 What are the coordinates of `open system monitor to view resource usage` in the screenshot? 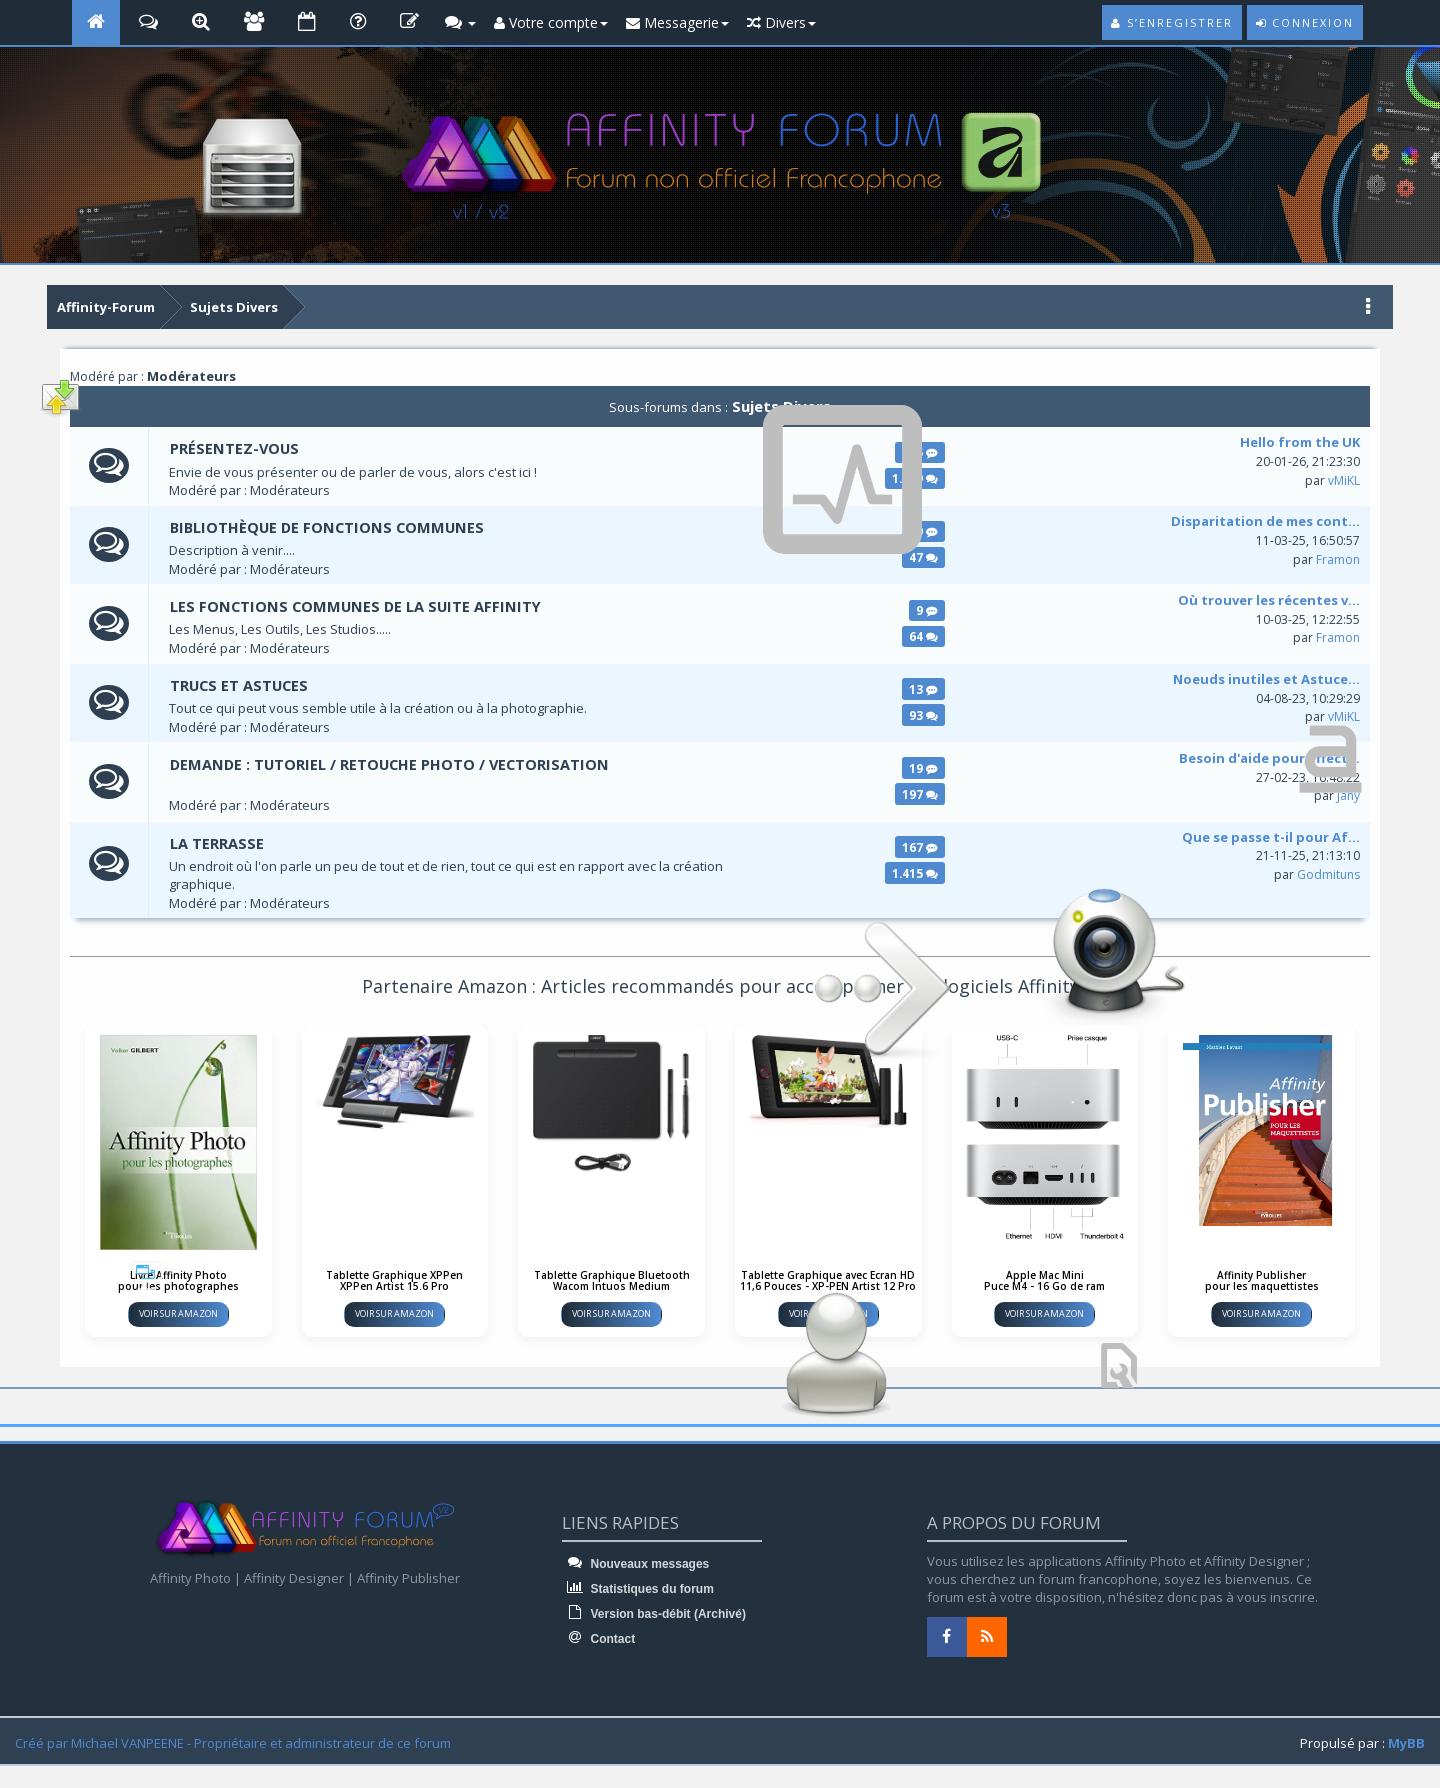 It's located at (842, 484).